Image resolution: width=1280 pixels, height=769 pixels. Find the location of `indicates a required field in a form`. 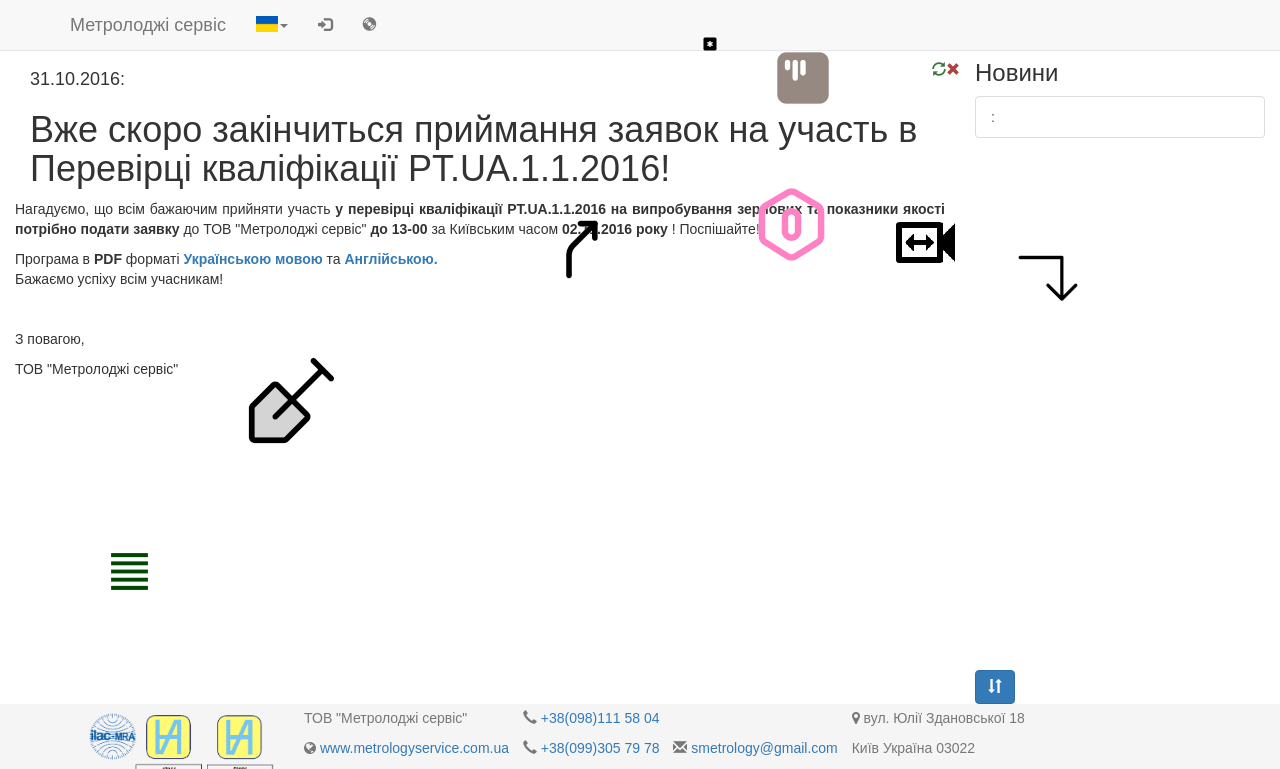

indicates a required field in a form is located at coordinates (710, 44).